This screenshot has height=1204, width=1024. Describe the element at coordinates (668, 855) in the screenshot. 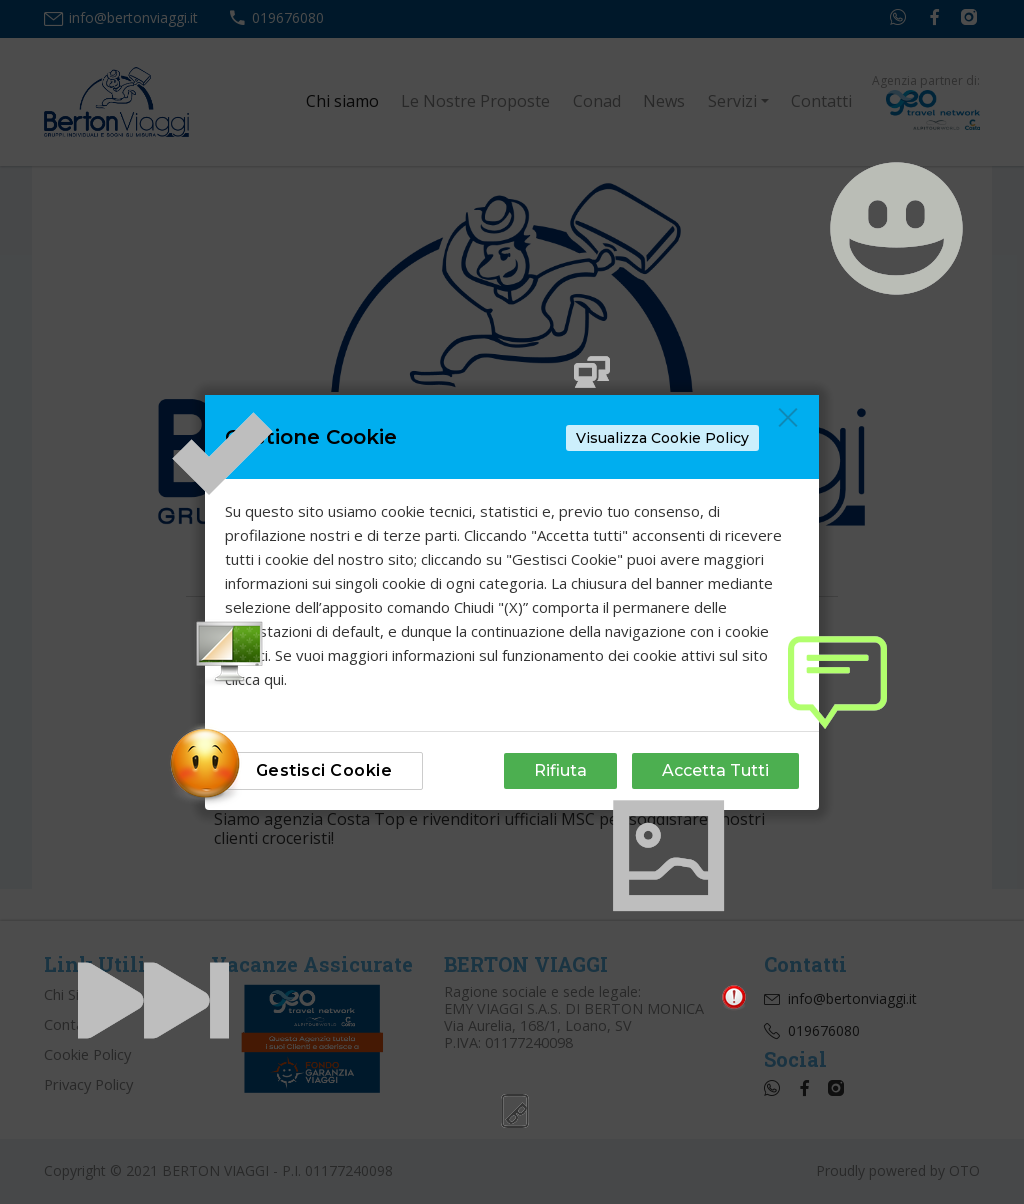

I see `generic image file type indicator` at that location.